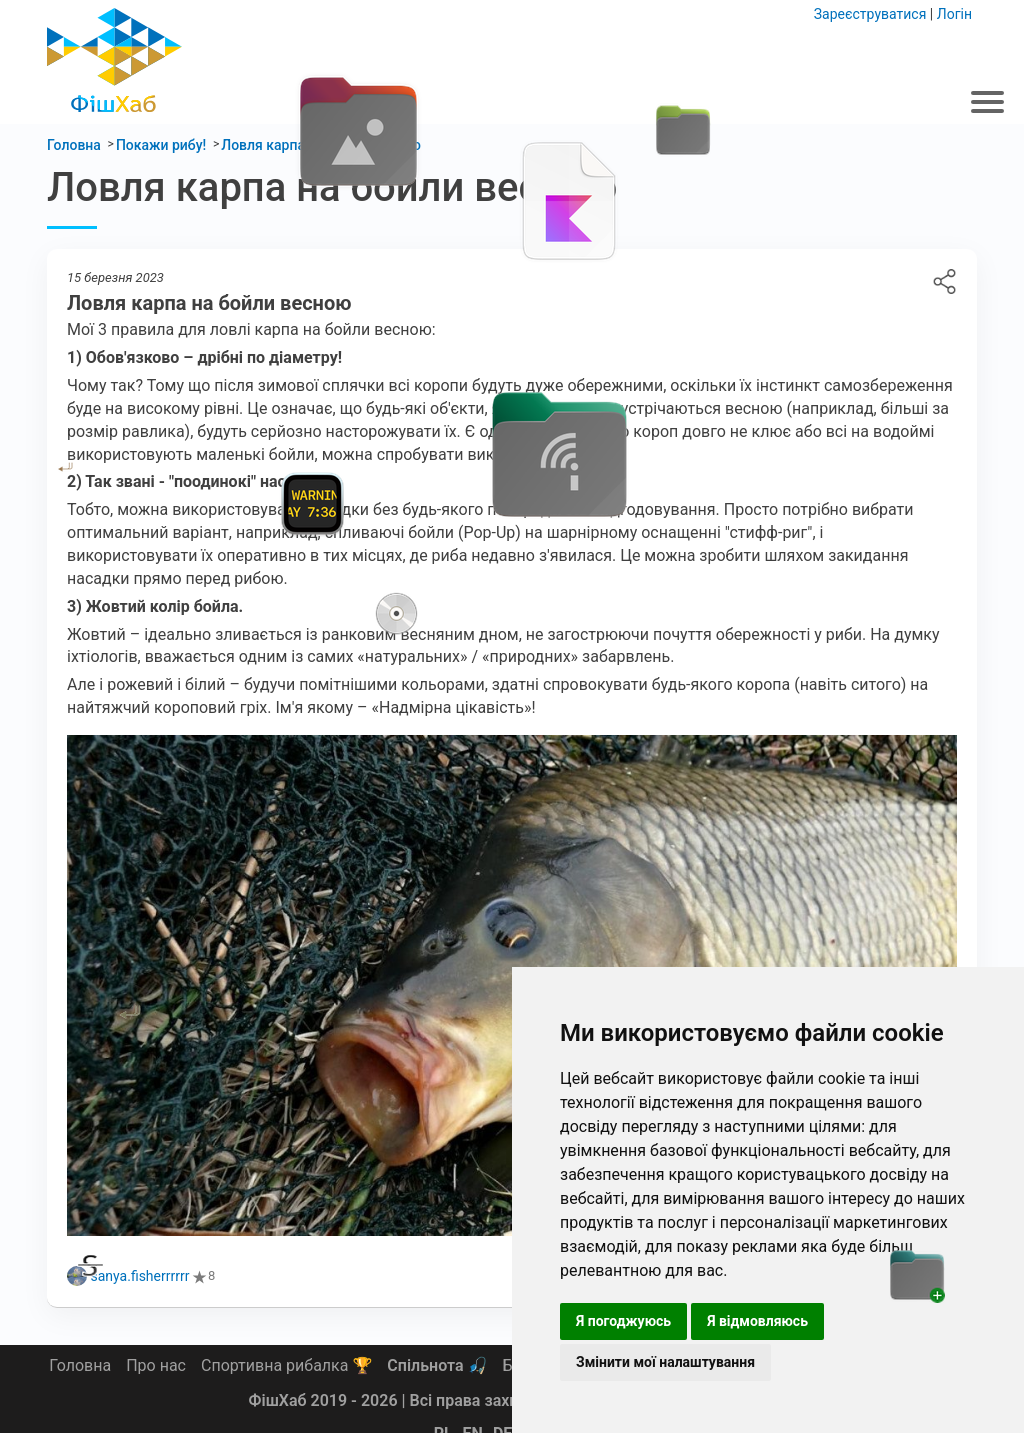 This screenshot has height=1433, width=1024. Describe the element at coordinates (129, 1010) in the screenshot. I see `reply to all recipients in an email thread` at that location.